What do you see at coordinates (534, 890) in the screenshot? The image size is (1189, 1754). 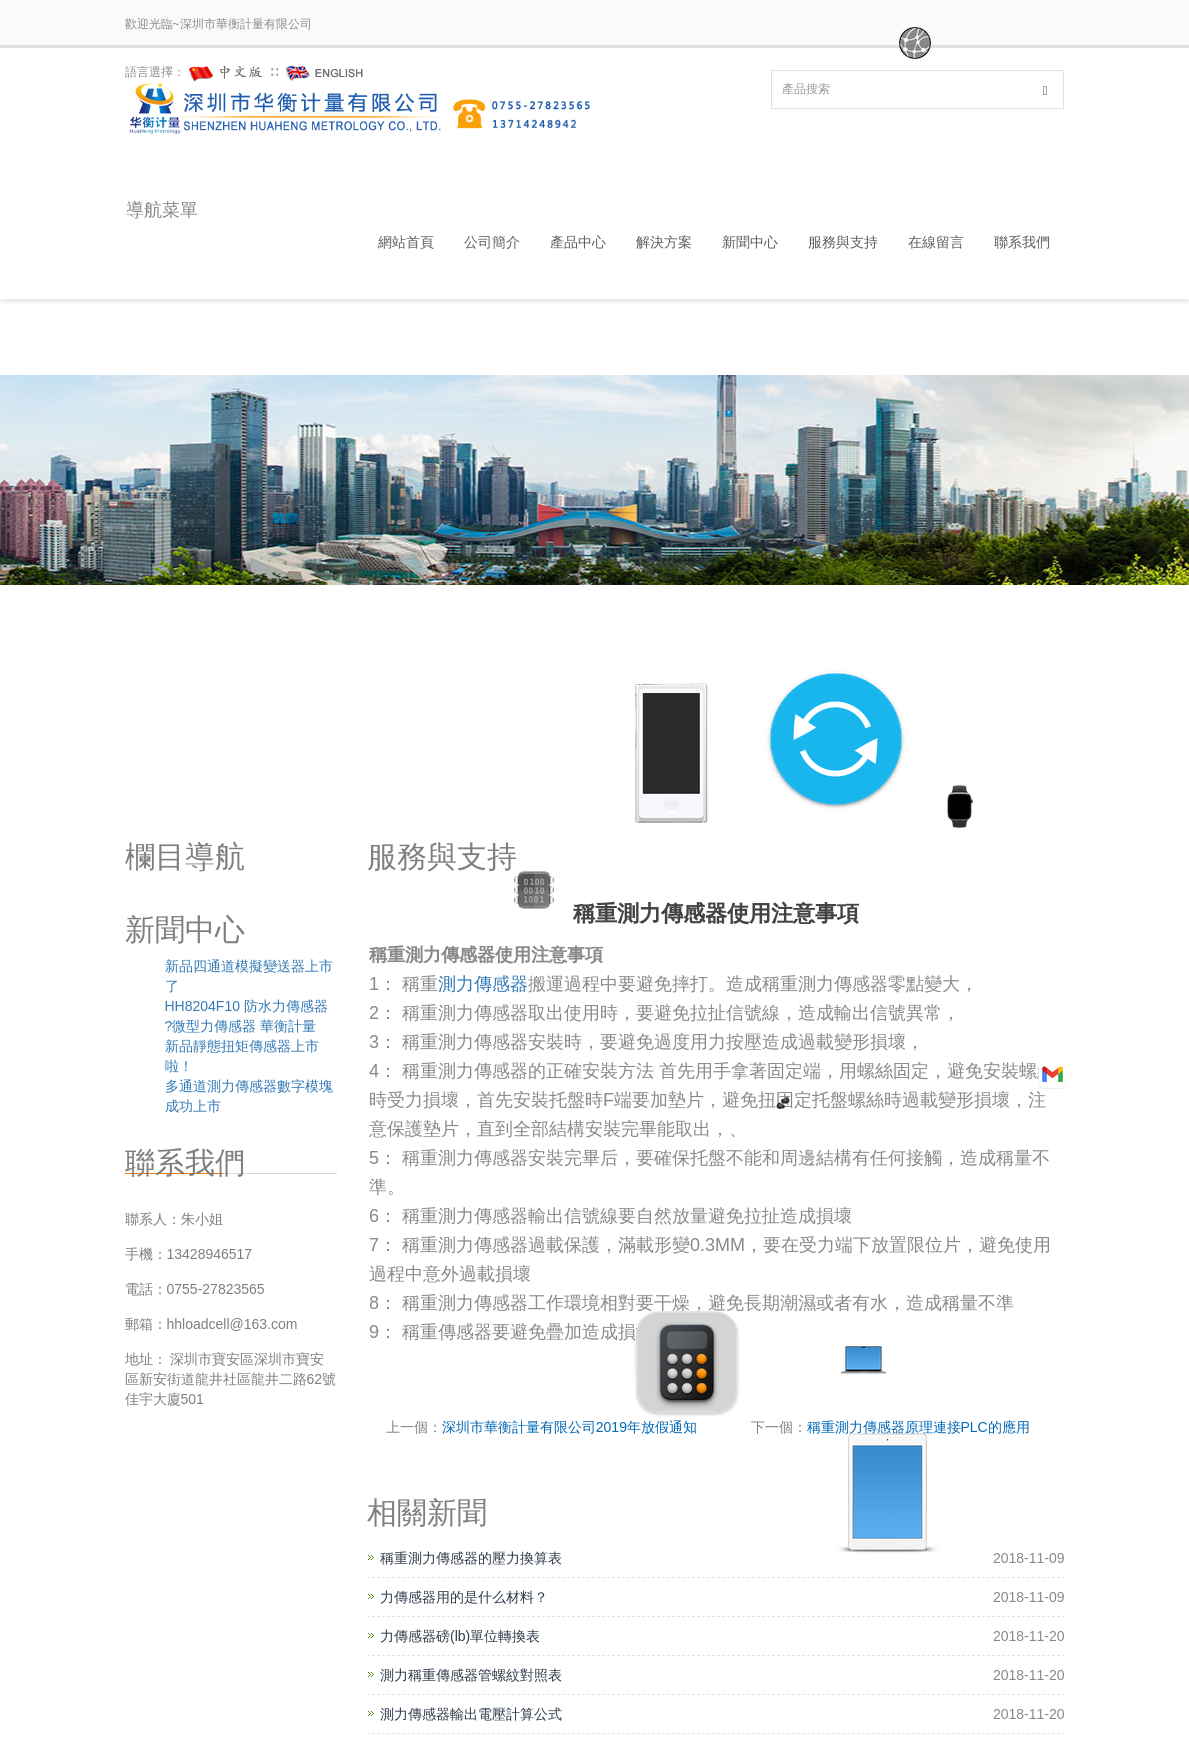 I see `firmware file type indicator` at bounding box center [534, 890].